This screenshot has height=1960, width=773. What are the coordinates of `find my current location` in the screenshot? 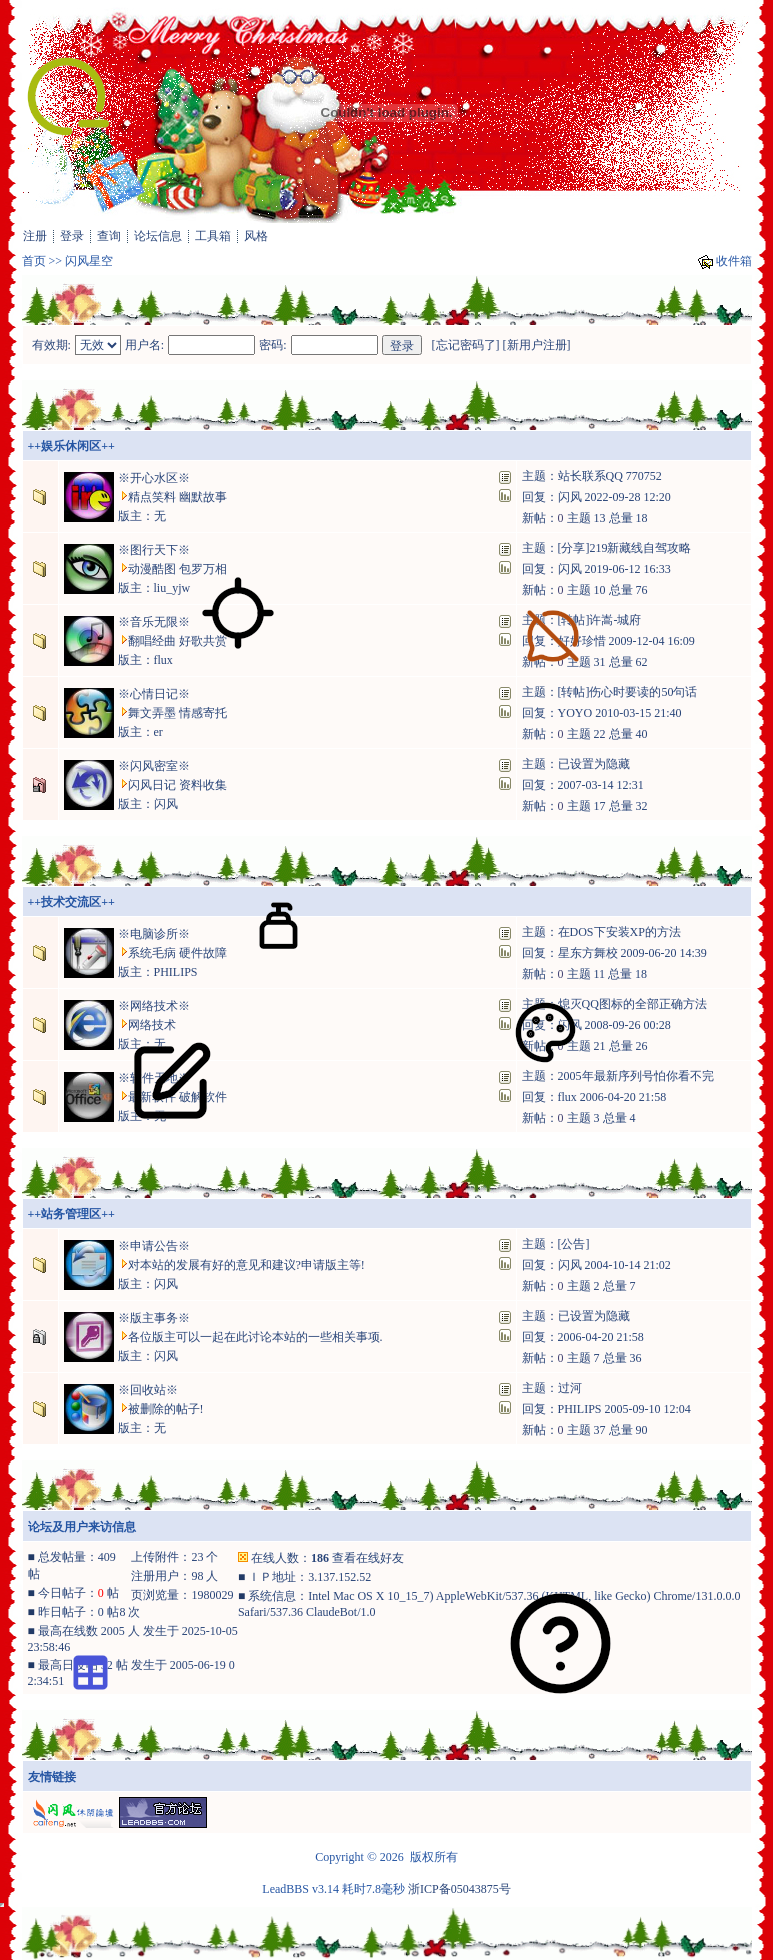 It's located at (238, 613).